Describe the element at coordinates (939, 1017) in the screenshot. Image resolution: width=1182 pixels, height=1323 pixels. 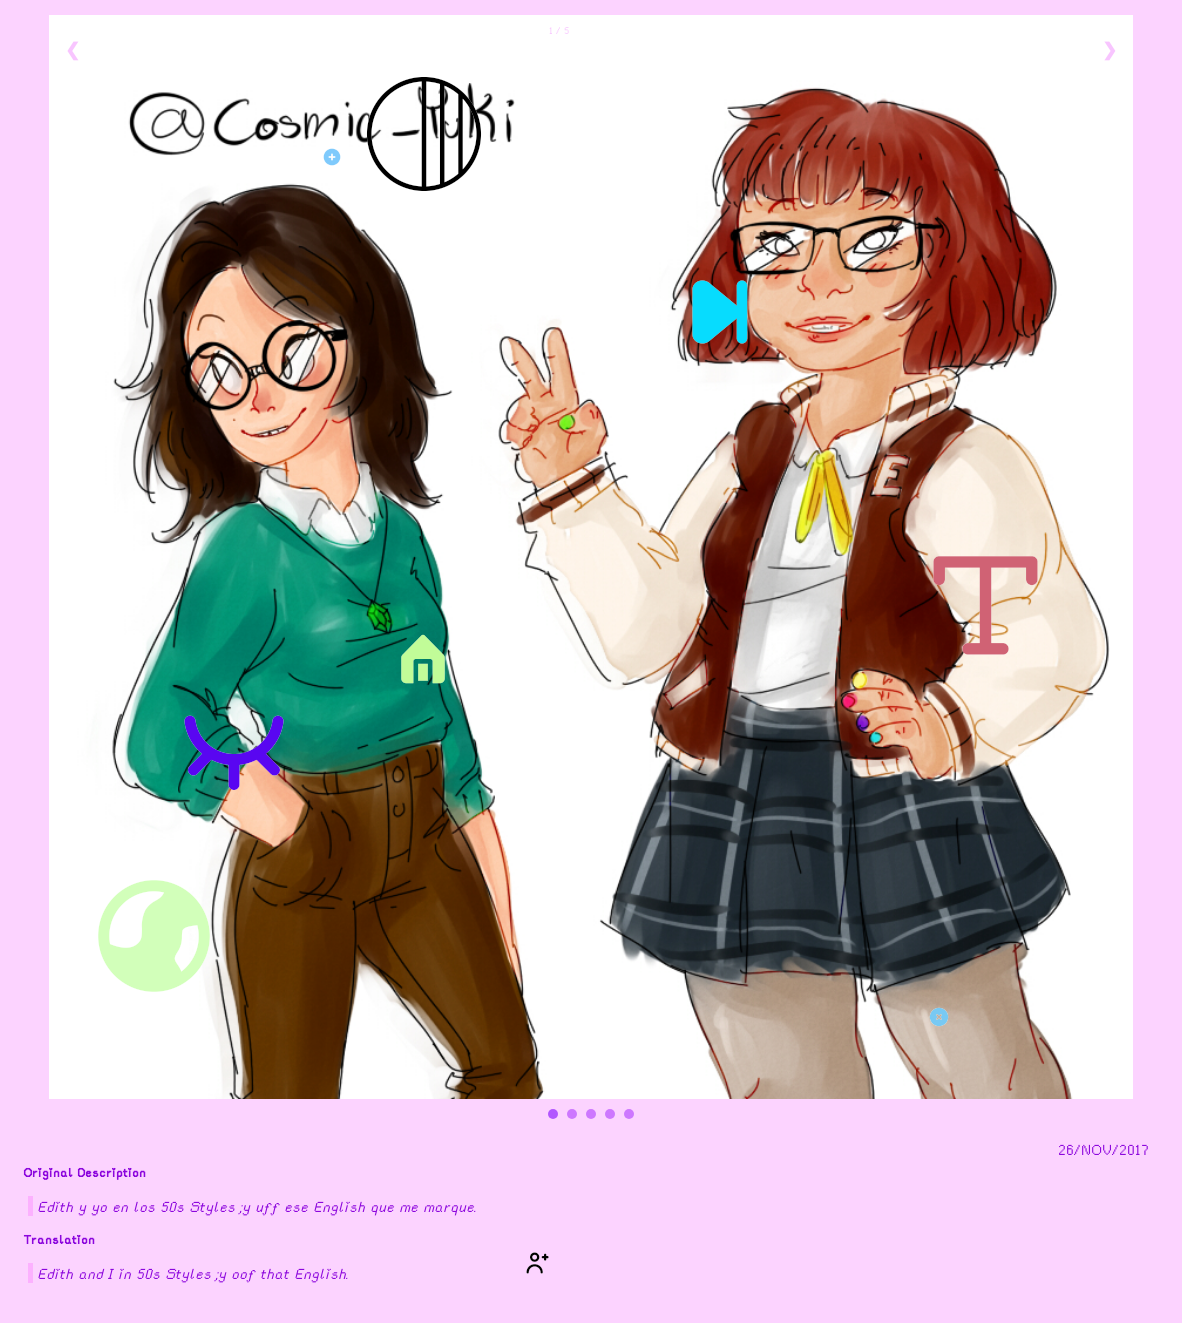
I see `close or dismiss a dialog` at that location.